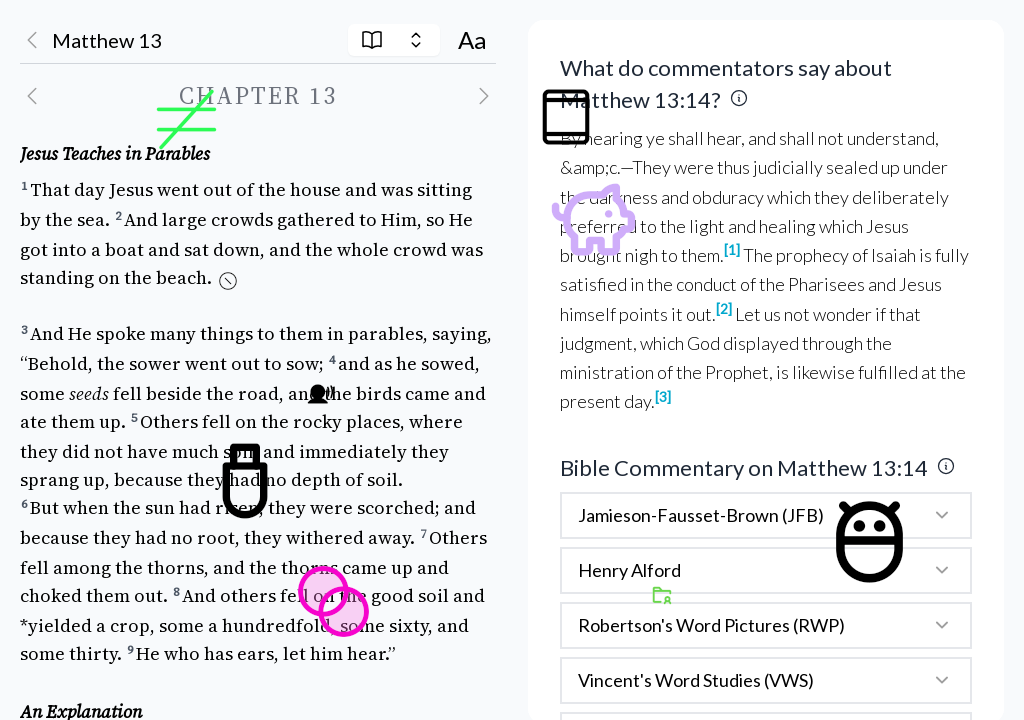  I want to click on user is speaking or broadcasting audio, so click(320, 394).